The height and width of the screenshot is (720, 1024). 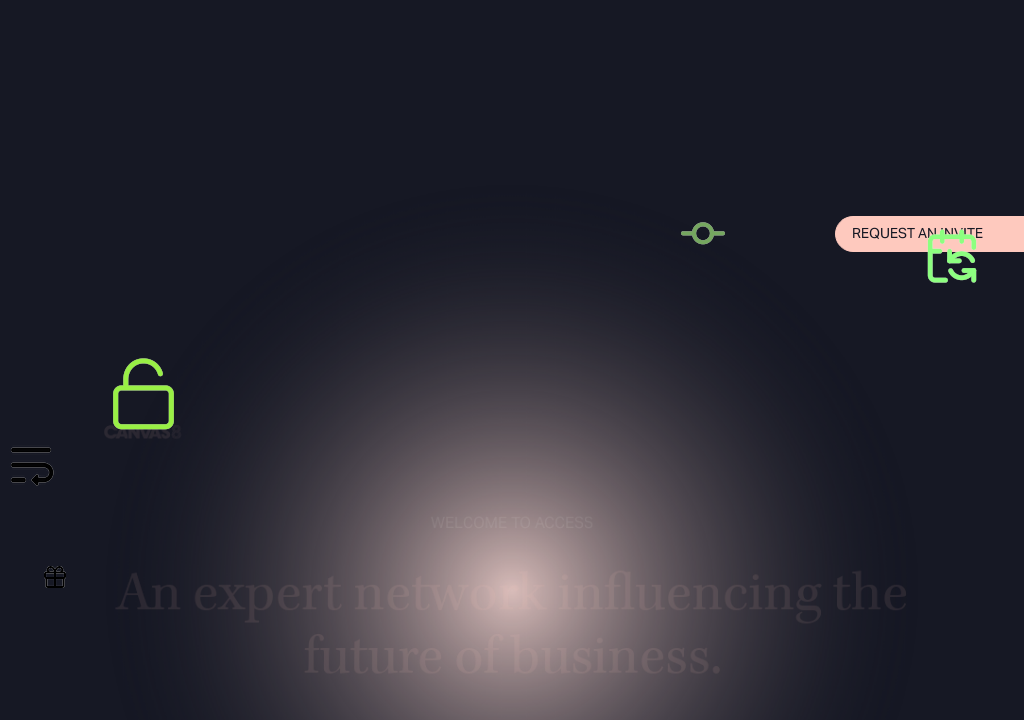 What do you see at coordinates (952, 256) in the screenshot?
I see `sync calendar with other devices or accounts` at bounding box center [952, 256].